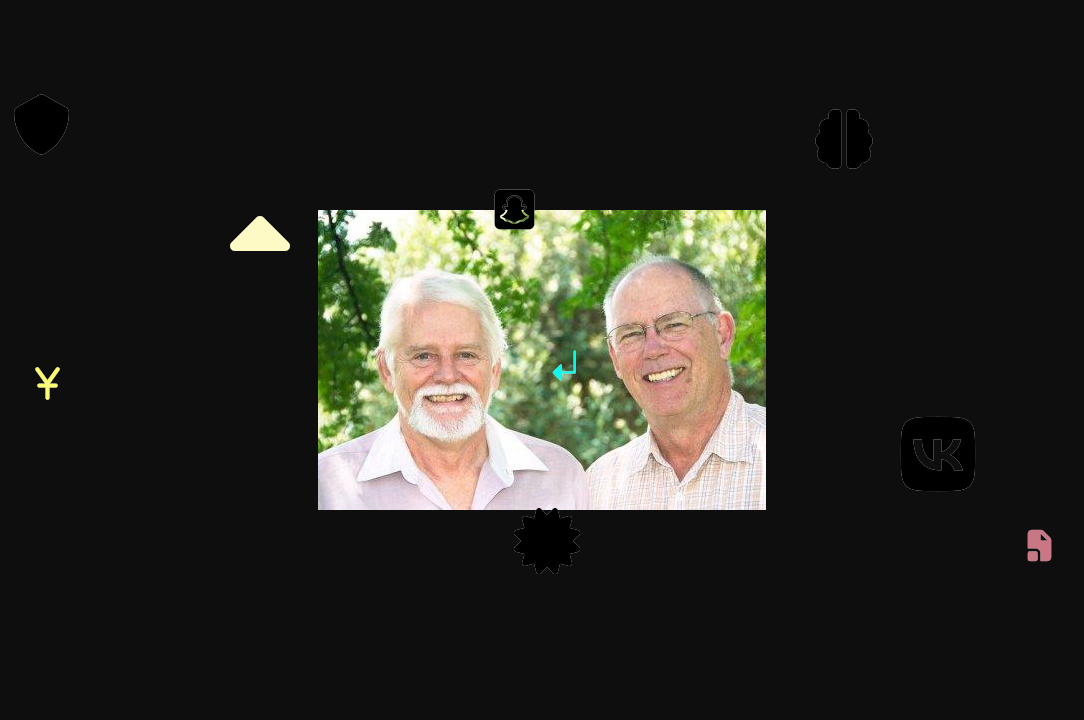 Image resolution: width=1084 pixels, height=720 pixels. Describe the element at coordinates (844, 139) in the screenshot. I see `access AI or smart features` at that location.